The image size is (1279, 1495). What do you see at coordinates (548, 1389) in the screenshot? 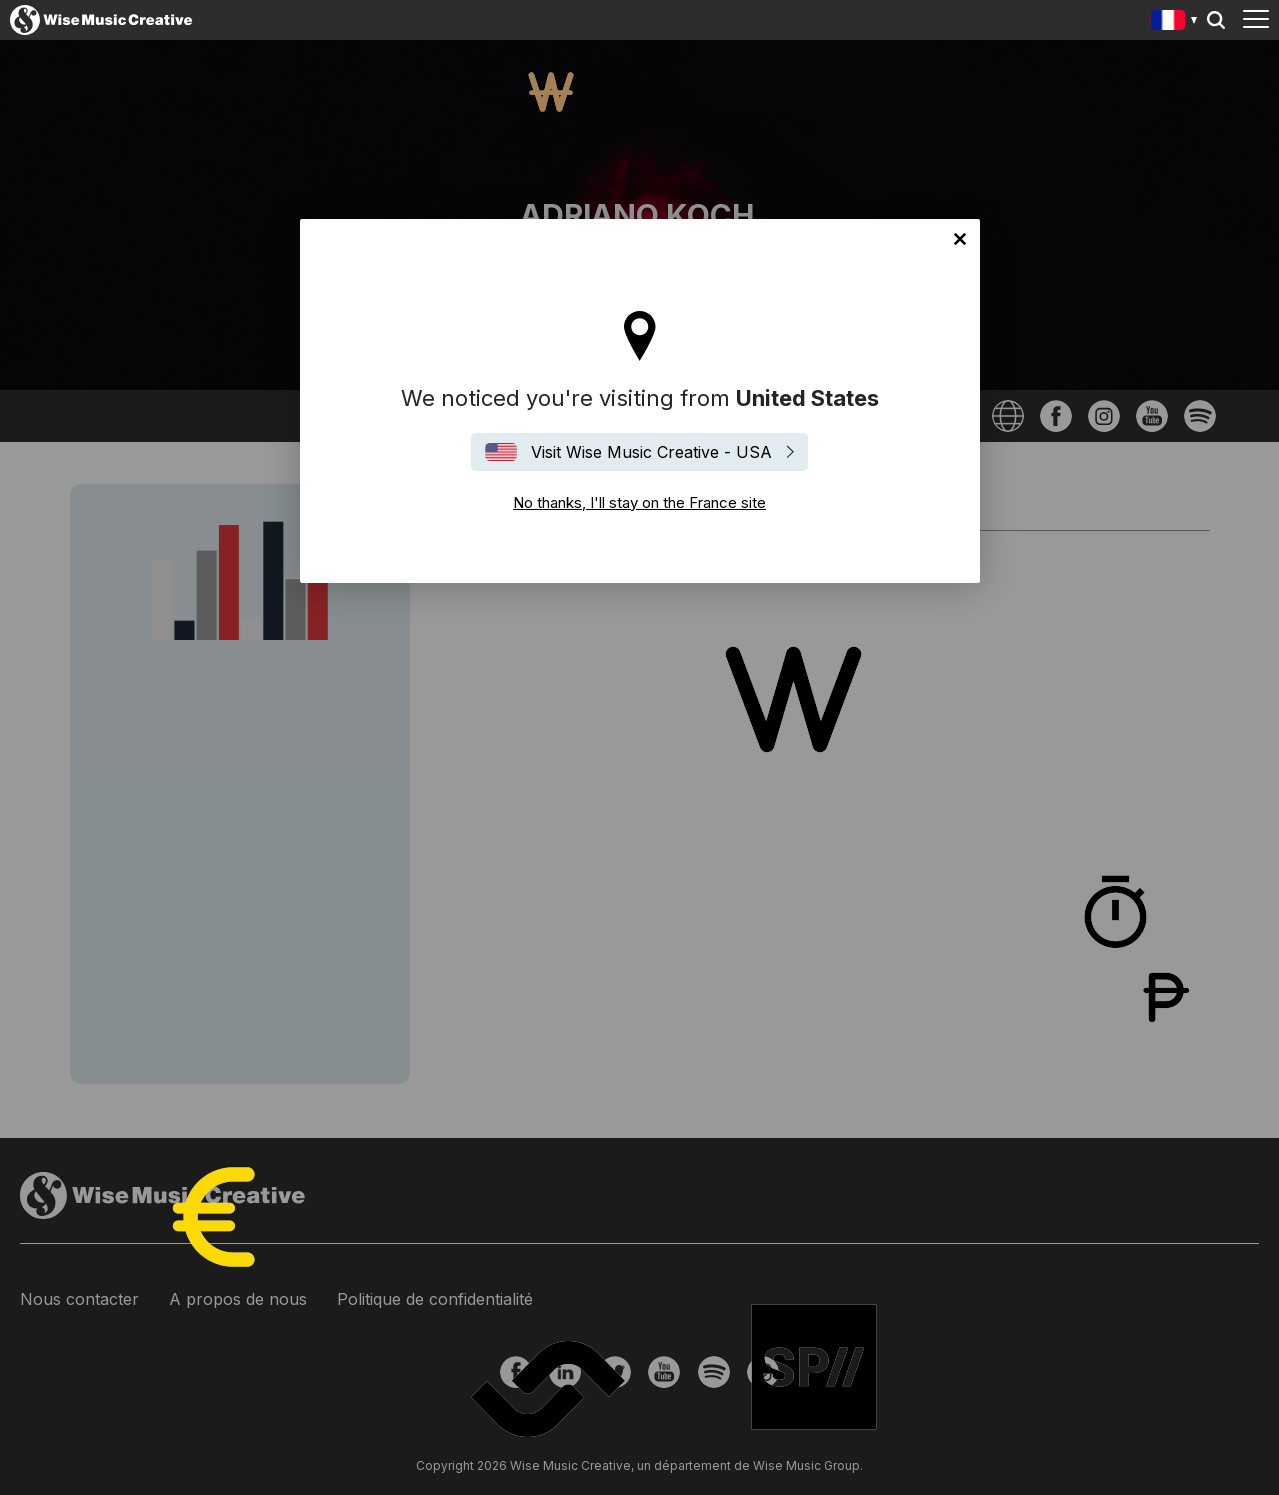
I see `semaphore ci logo` at bounding box center [548, 1389].